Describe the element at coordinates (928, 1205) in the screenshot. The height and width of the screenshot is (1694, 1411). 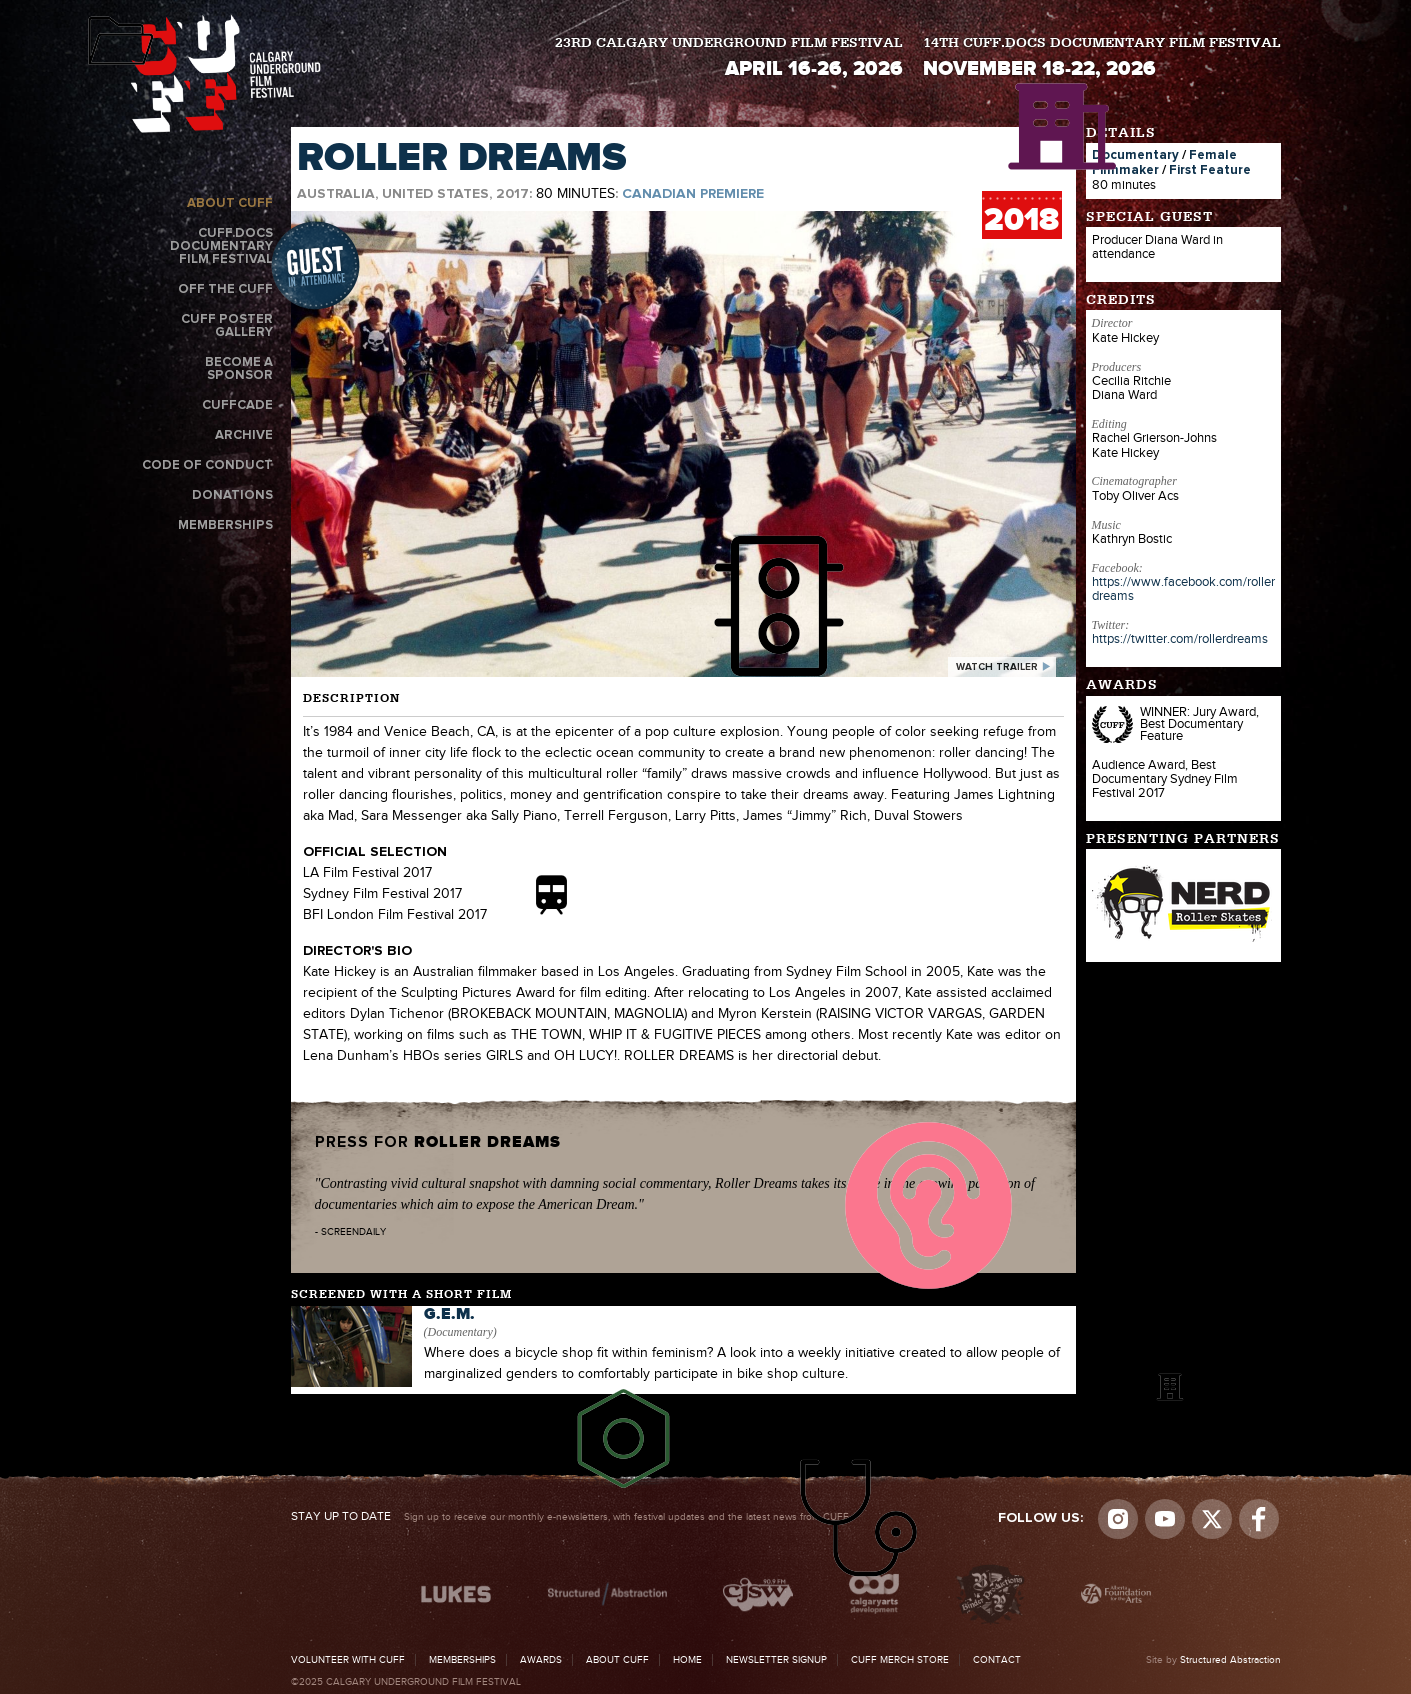
I see `access accessibility or hearing settings` at that location.